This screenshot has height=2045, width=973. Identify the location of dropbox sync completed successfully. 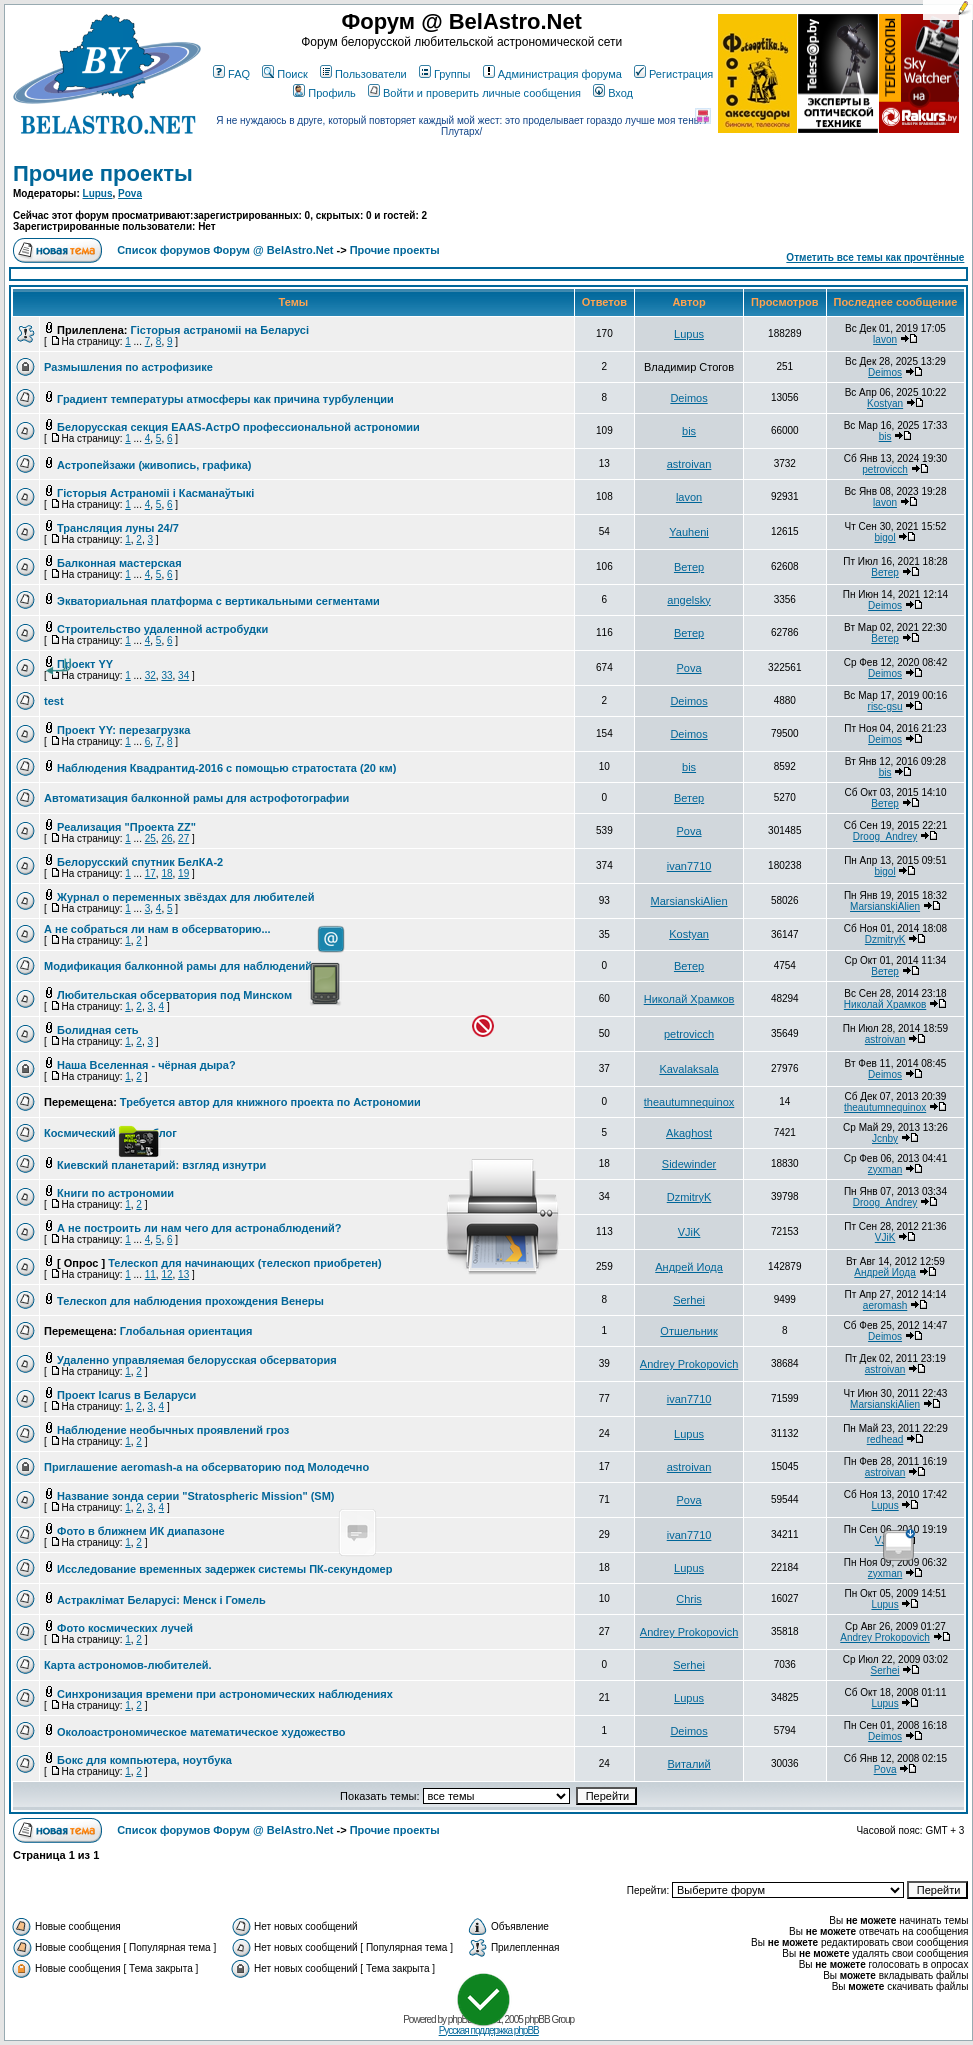
(483, 1999).